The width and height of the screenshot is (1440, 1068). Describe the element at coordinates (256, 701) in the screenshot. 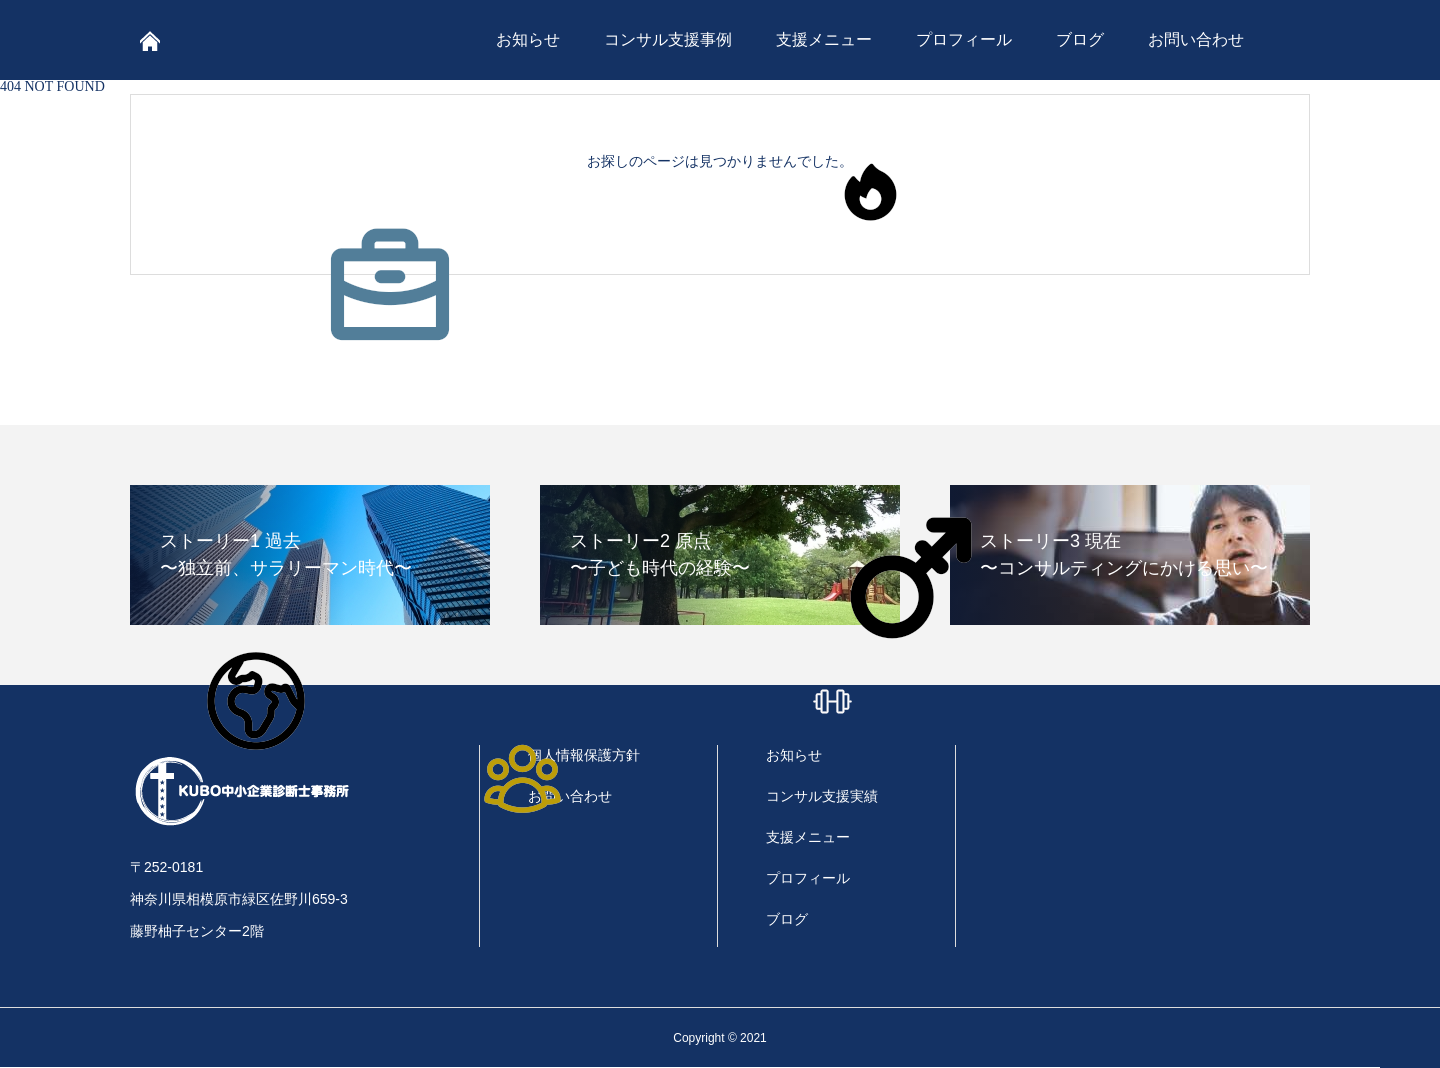

I see `switch to international or regional settings` at that location.